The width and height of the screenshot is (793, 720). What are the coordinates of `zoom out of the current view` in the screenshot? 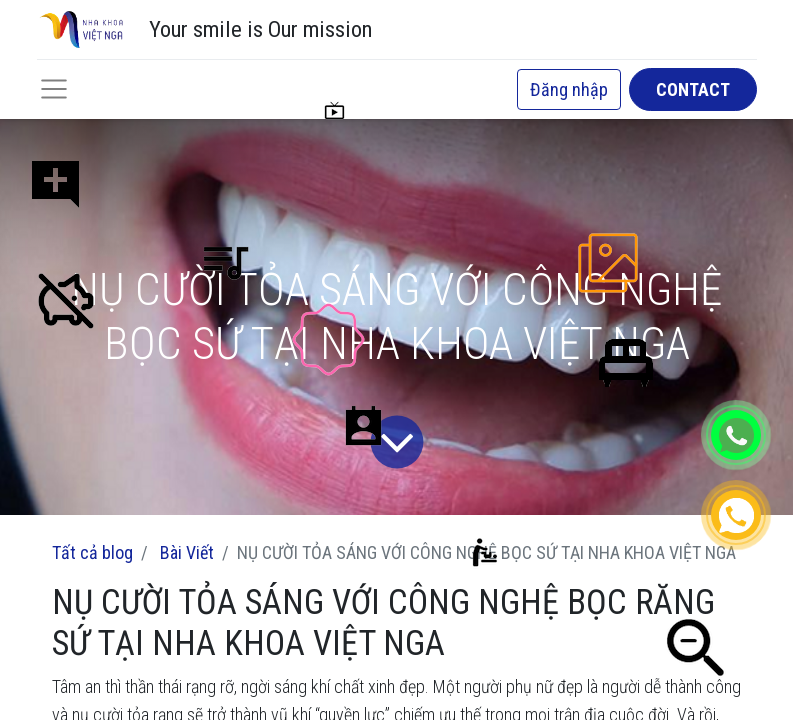 It's located at (697, 649).